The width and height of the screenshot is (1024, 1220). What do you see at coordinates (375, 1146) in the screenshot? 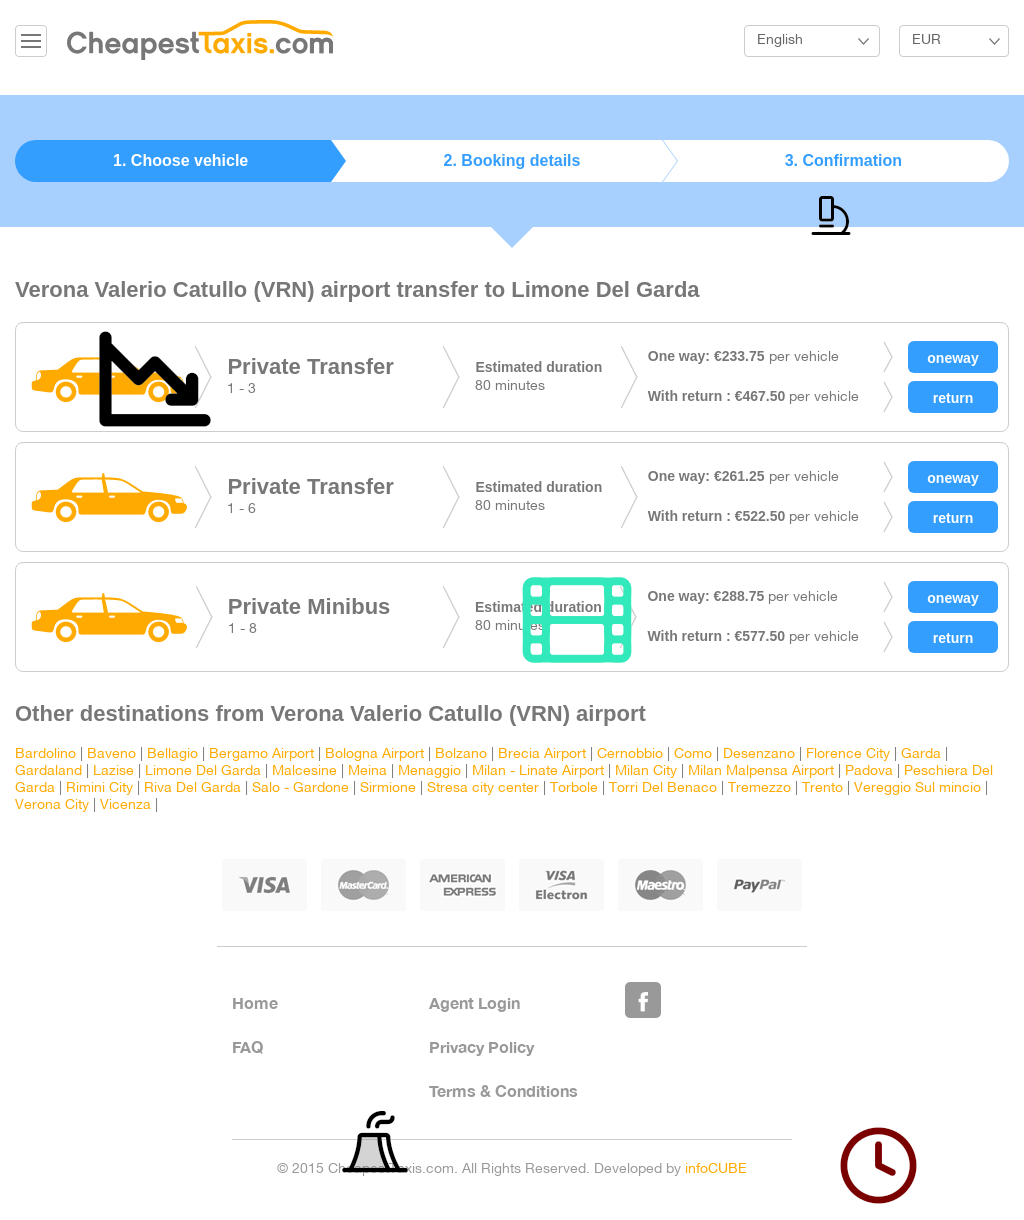
I see `indicates nuclear power or energy facility` at bounding box center [375, 1146].